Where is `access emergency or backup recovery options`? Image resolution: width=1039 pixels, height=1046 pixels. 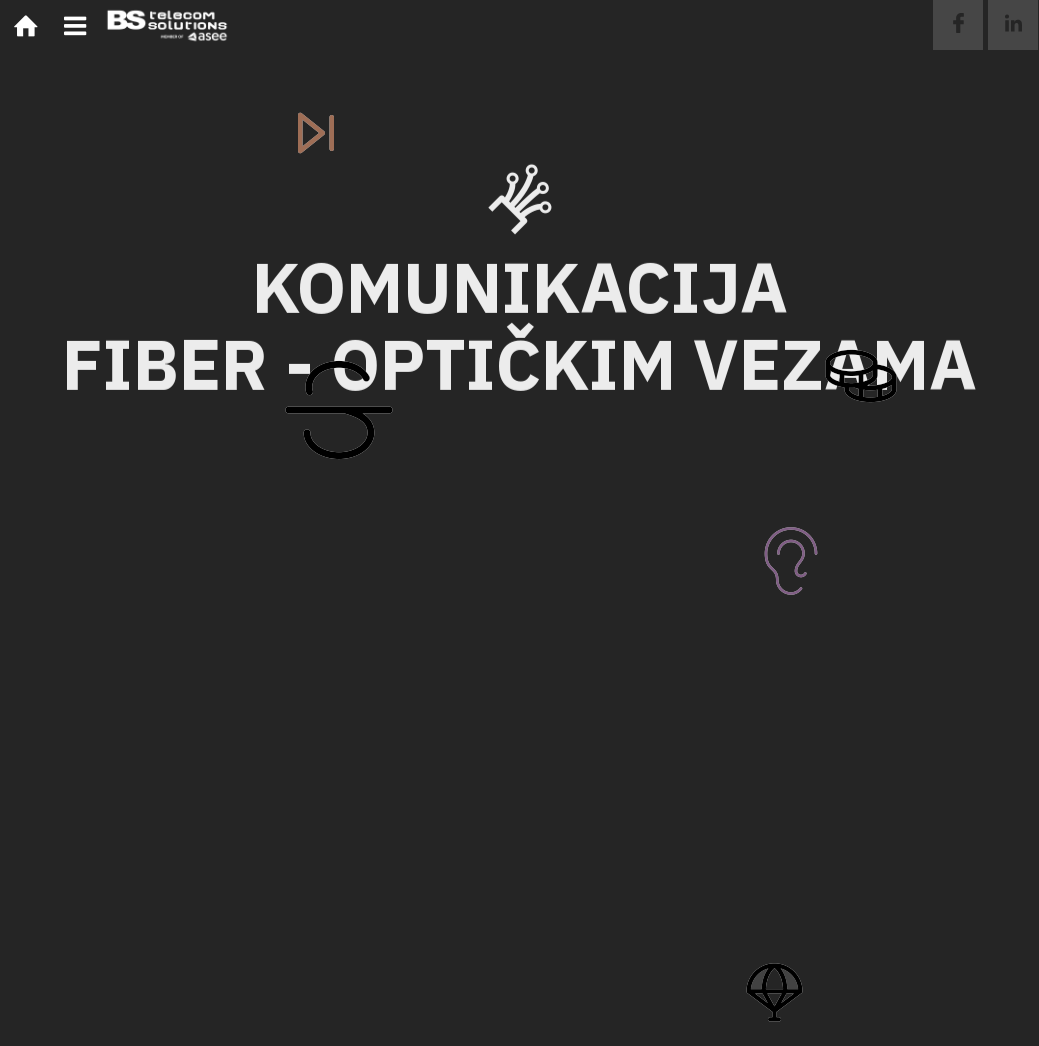 access emergency or backup recovery options is located at coordinates (774, 993).